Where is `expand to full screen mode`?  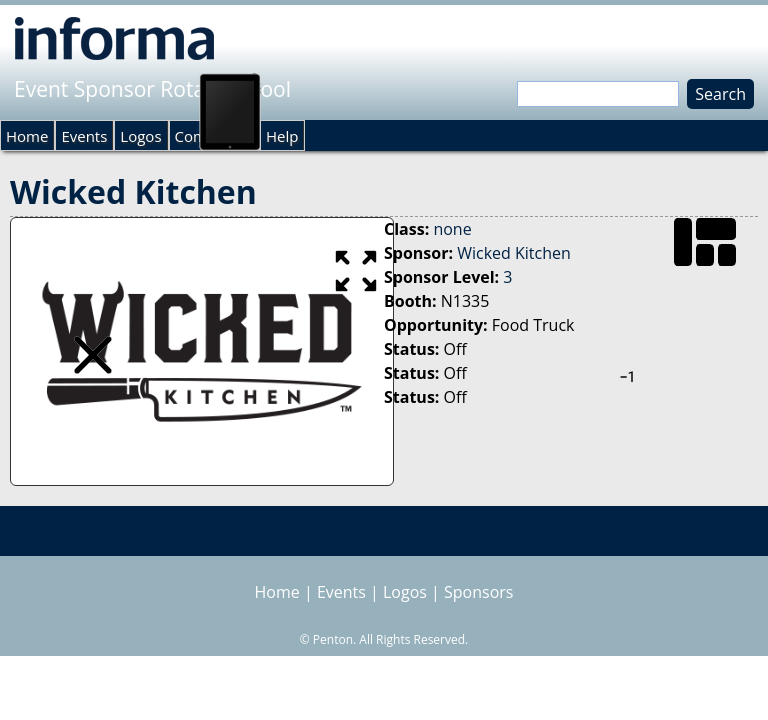 expand to full screen mode is located at coordinates (356, 271).